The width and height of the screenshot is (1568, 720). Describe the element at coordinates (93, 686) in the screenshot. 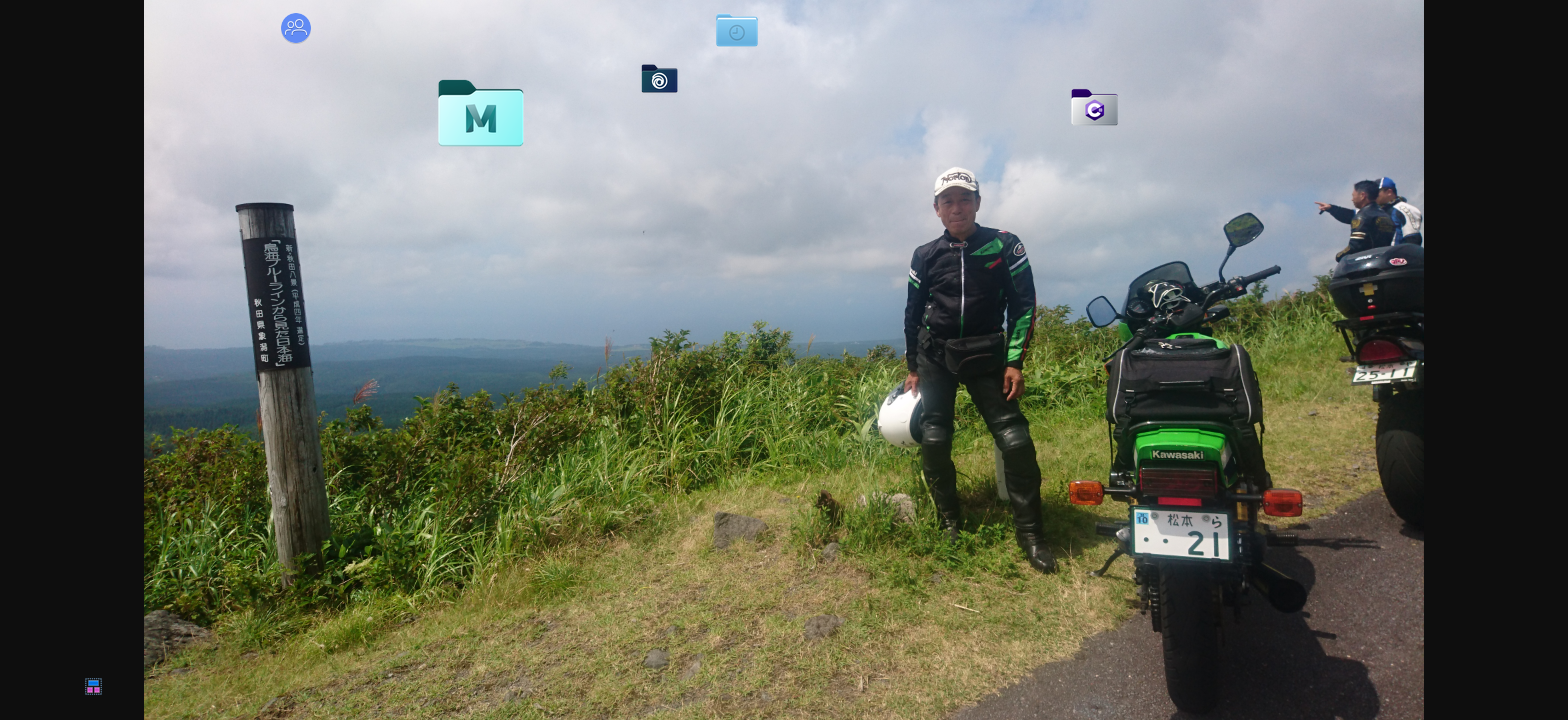

I see `select all items in the current view` at that location.